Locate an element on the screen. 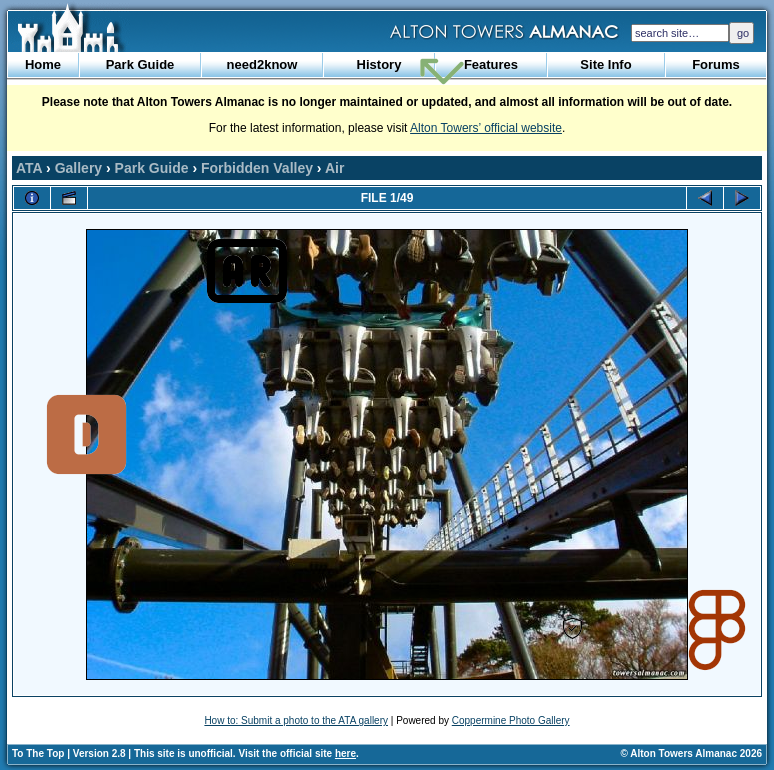 This screenshot has width=774, height=770. indicates augmented reality feature available is located at coordinates (247, 271).